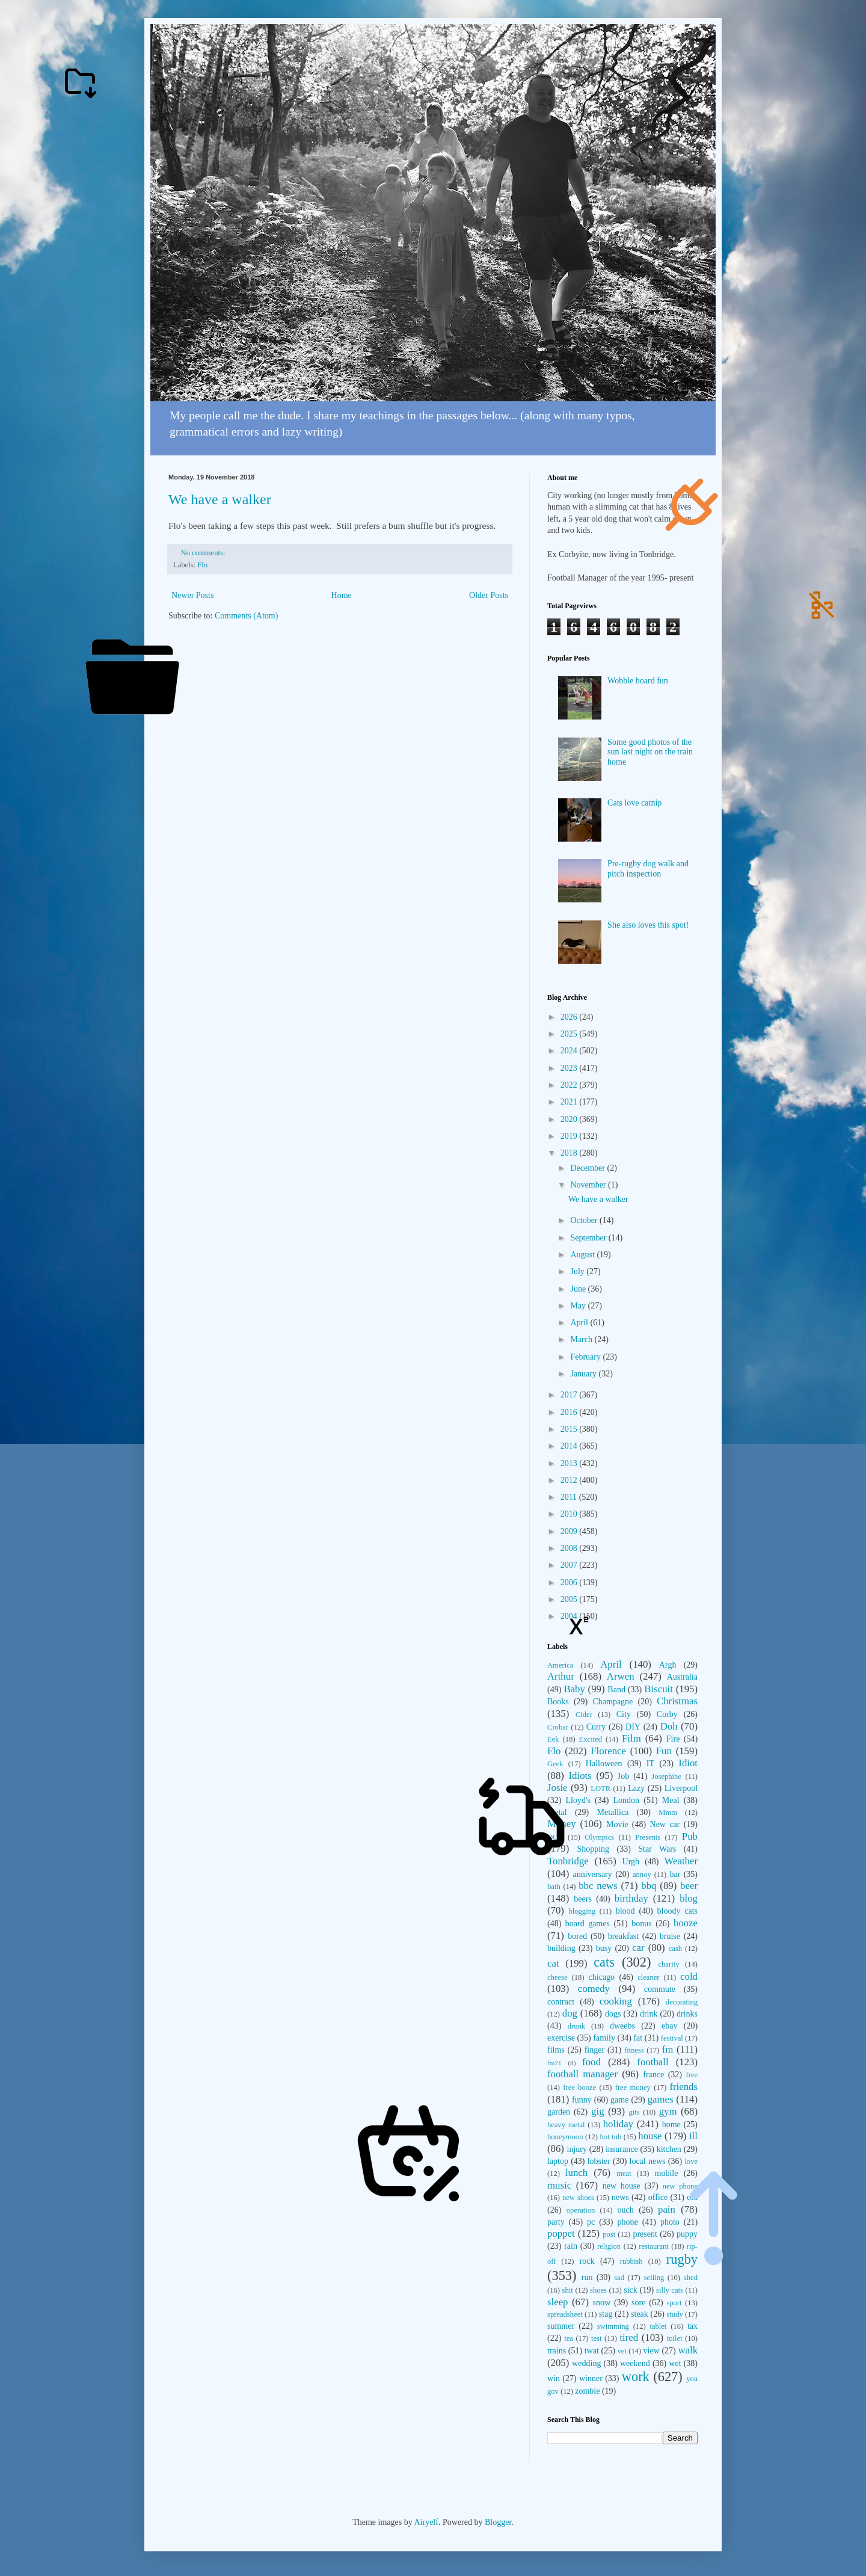 The width and height of the screenshot is (866, 2576). Describe the element at coordinates (521, 1816) in the screenshot. I see `select electric vehicle delivery option` at that location.